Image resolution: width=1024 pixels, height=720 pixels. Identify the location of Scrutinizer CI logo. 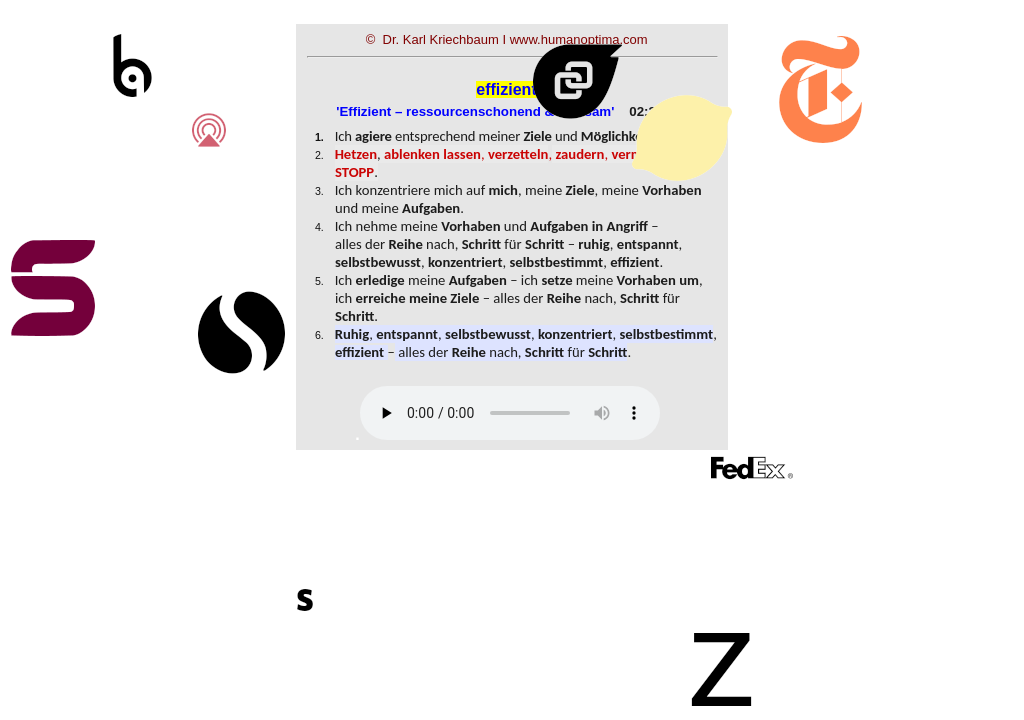
(53, 288).